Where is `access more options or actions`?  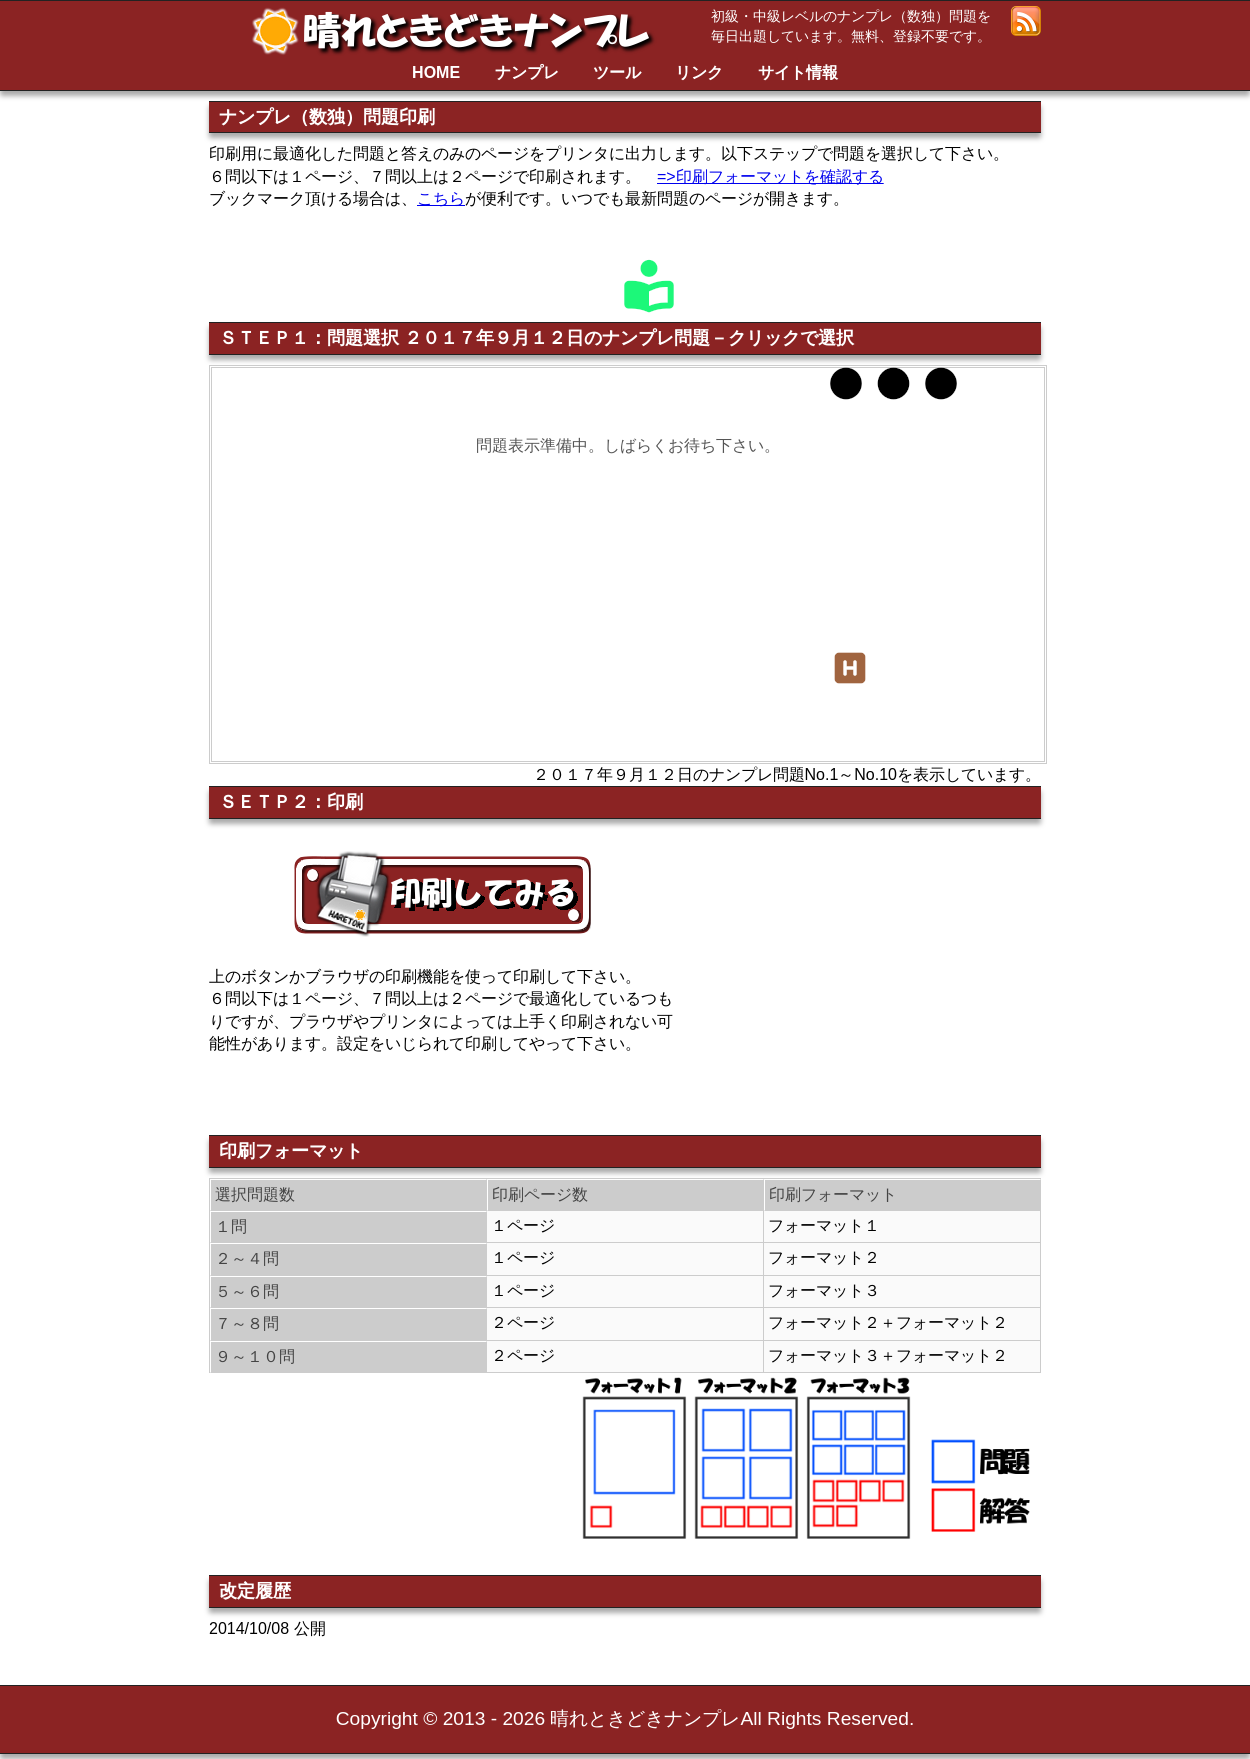
access more options or actions is located at coordinates (893, 383).